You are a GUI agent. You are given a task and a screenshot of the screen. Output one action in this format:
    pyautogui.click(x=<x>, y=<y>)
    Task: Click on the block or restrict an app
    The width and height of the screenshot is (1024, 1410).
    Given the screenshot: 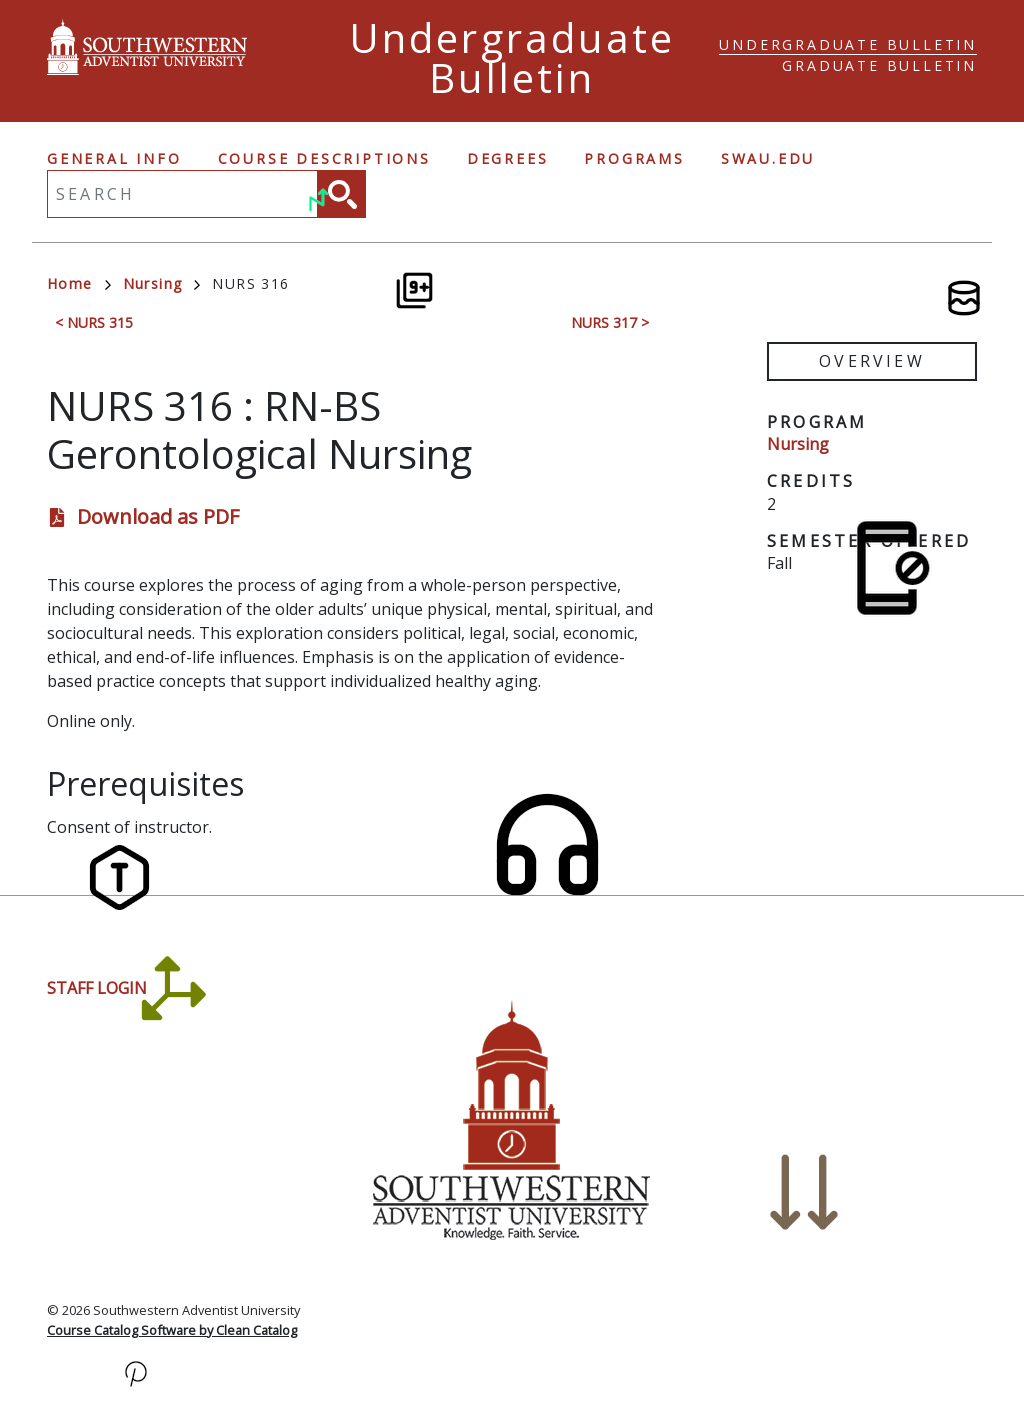 What is the action you would take?
    pyautogui.click(x=887, y=568)
    